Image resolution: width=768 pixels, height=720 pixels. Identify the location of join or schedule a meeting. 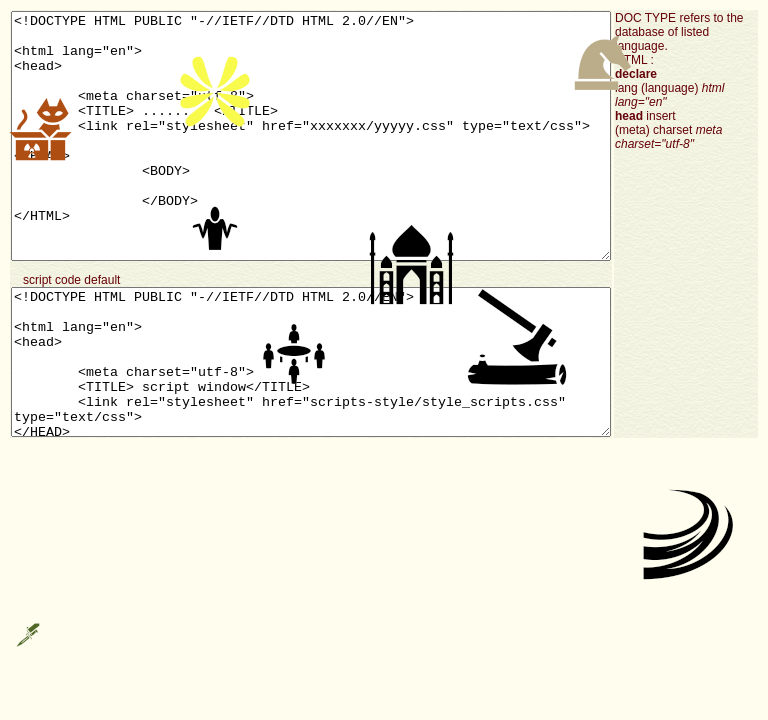
(294, 354).